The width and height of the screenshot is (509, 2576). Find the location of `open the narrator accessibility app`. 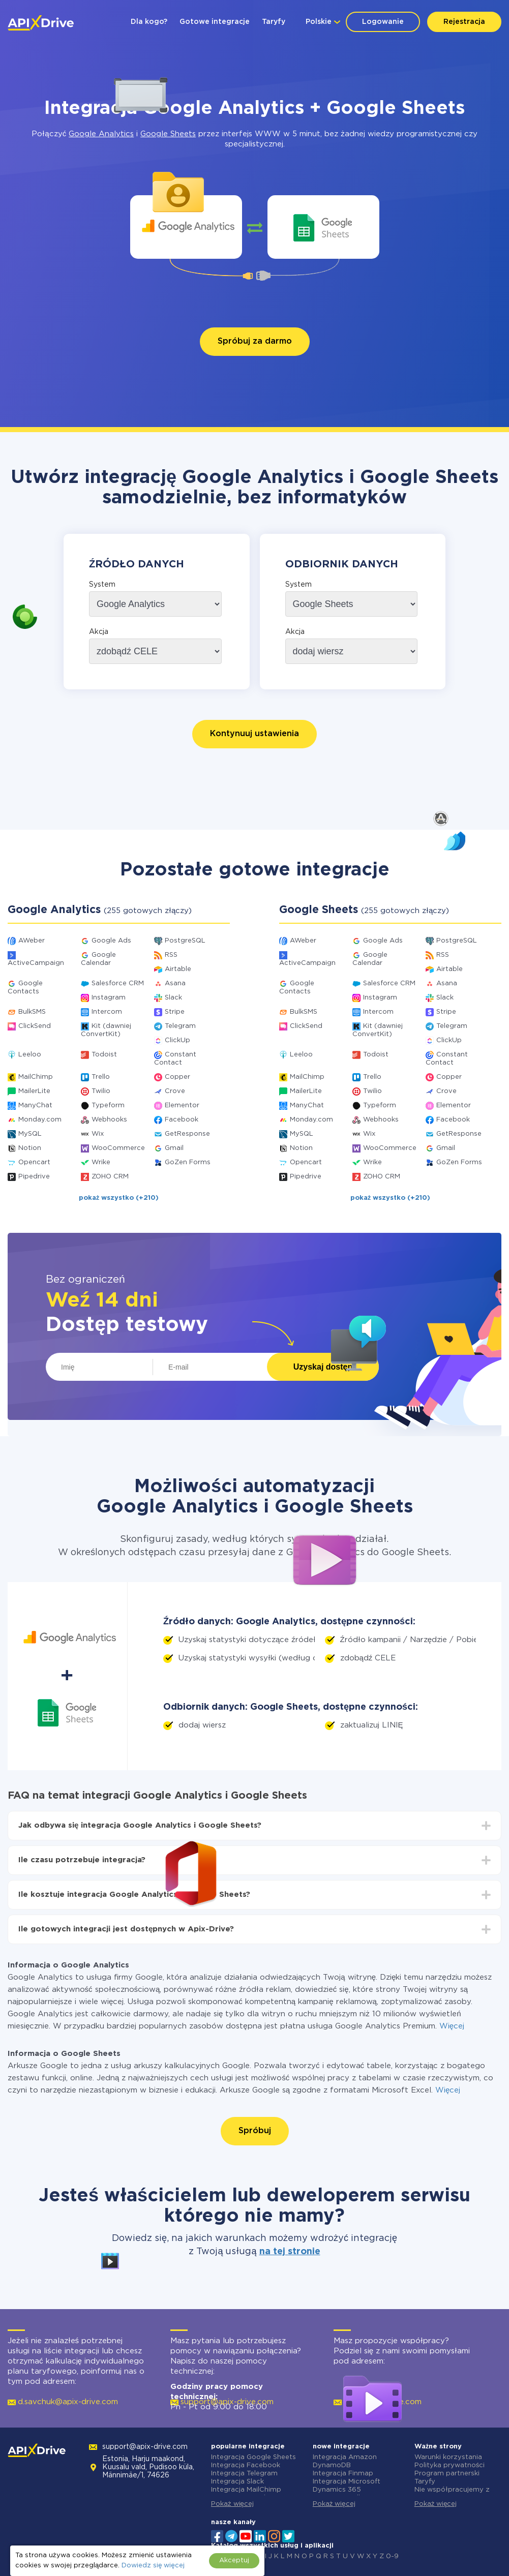

open the narrator accessibility app is located at coordinates (358, 1343).